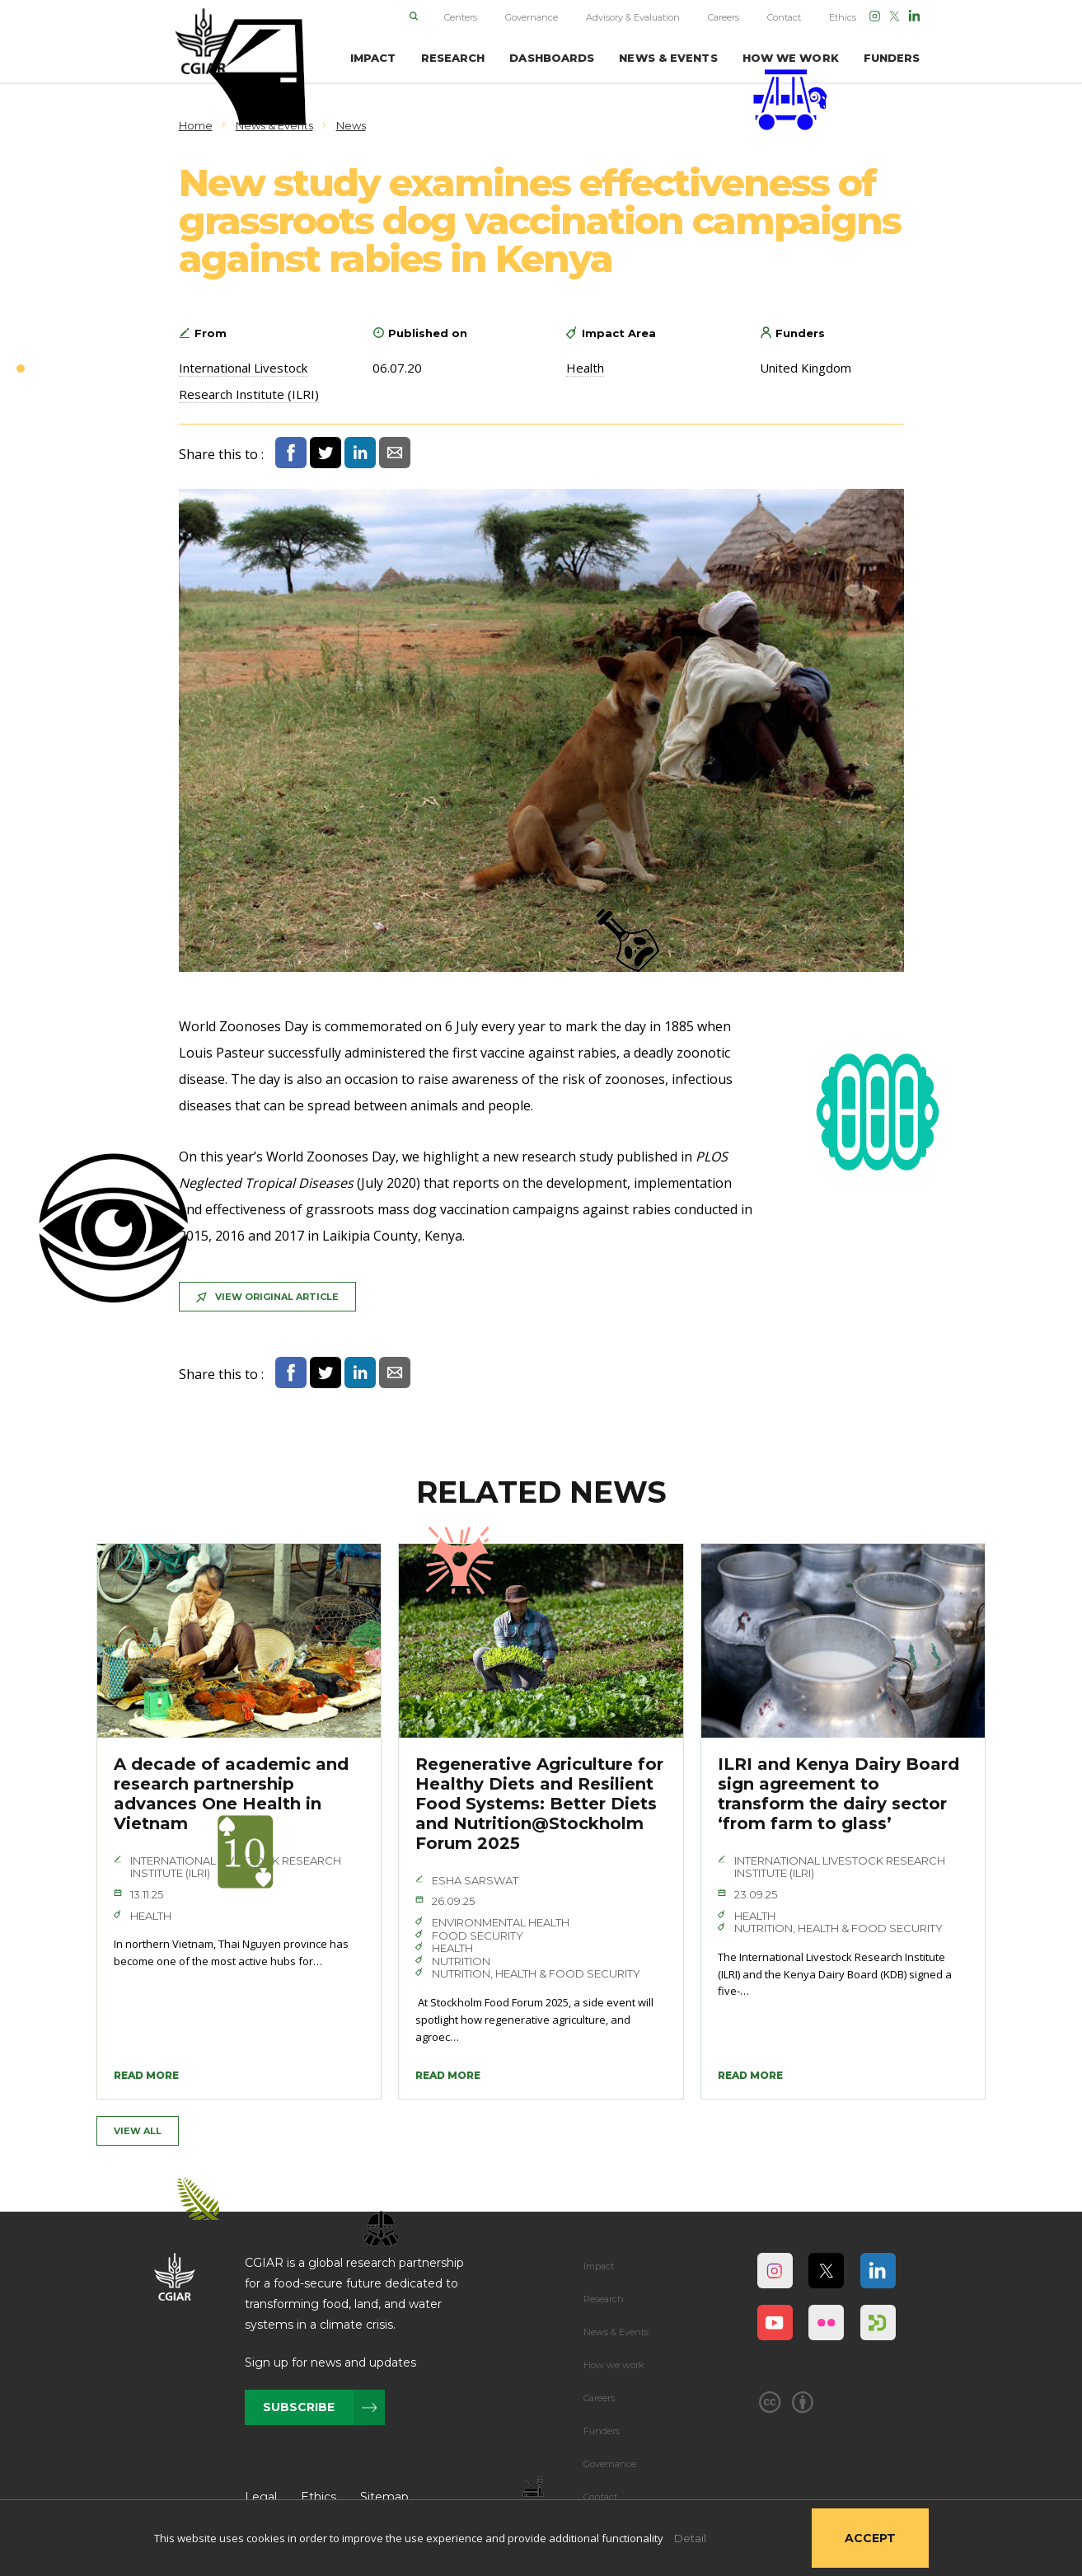 The height and width of the screenshot is (2576, 1082). What do you see at coordinates (790, 100) in the screenshot?
I see `select siege ram unit in strategy game` at bounding box center [790, 100].